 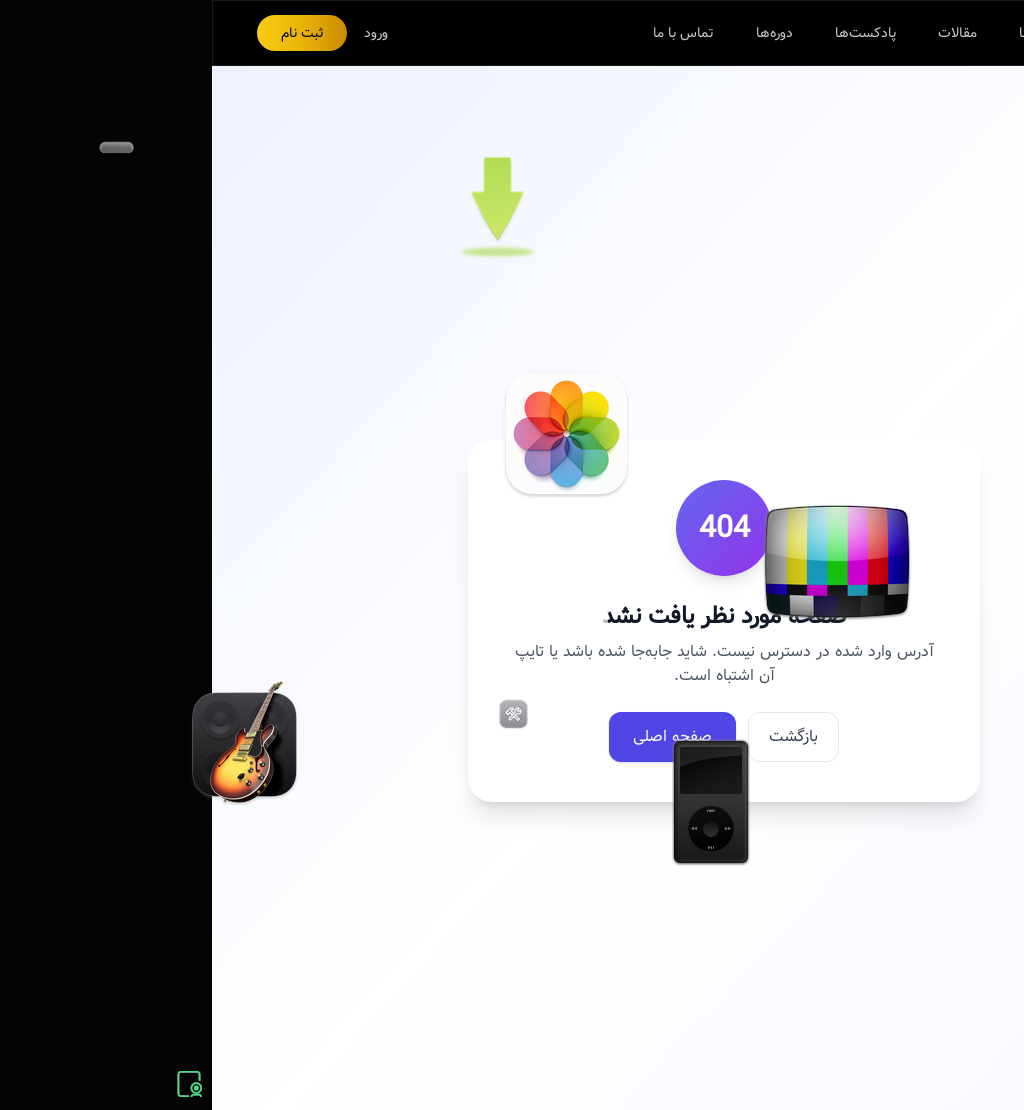 What do you see at coordinates (497, 201) in the screenshot?
I see `save the current document` at bounding box center [497, 201].